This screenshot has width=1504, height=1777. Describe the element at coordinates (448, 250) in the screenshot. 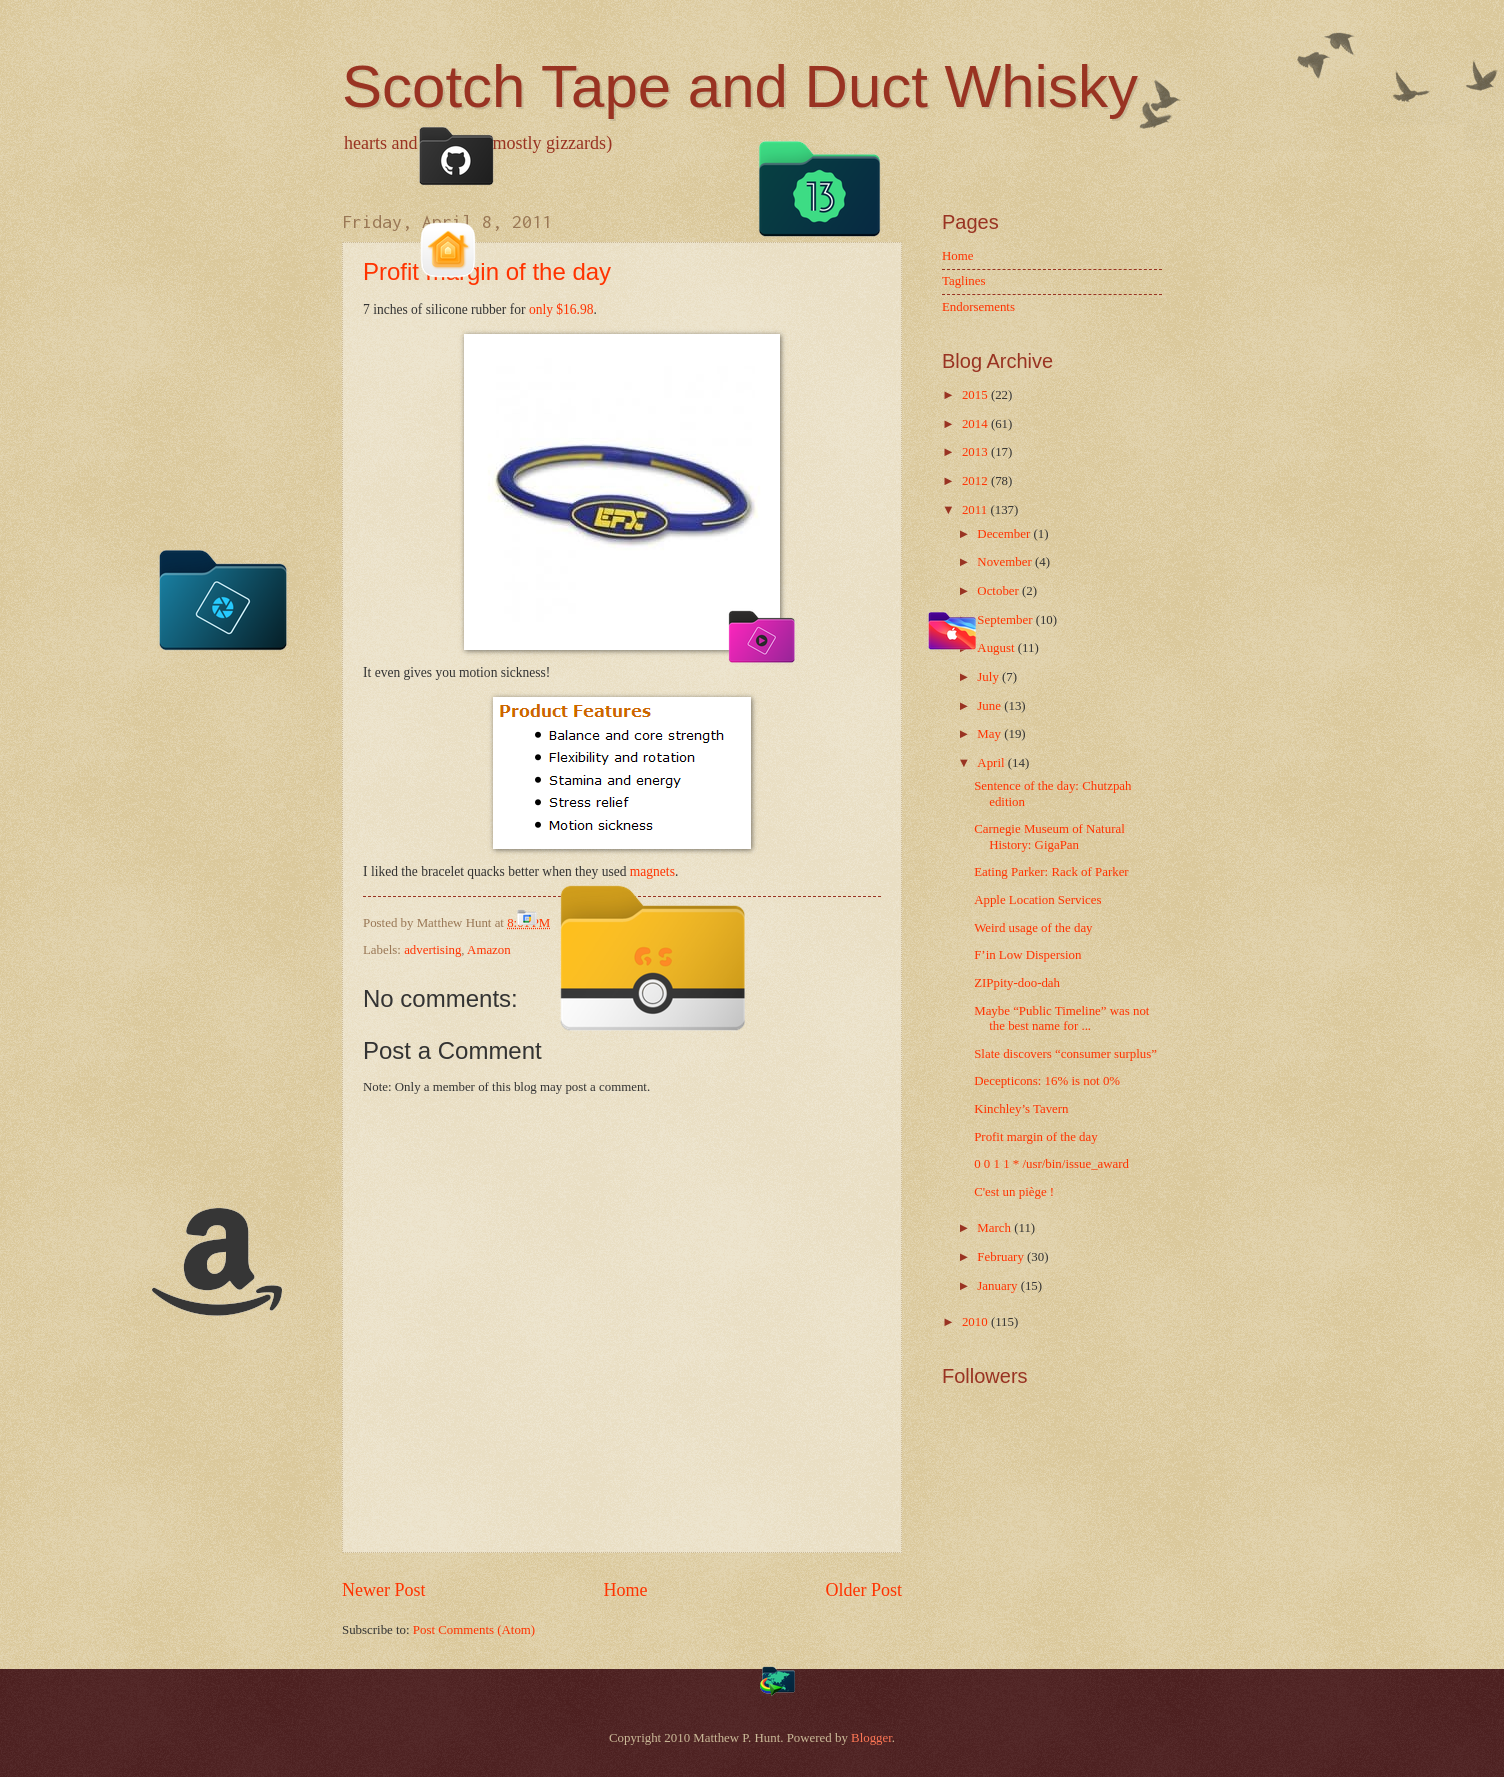

I see `open the home app` at that location.